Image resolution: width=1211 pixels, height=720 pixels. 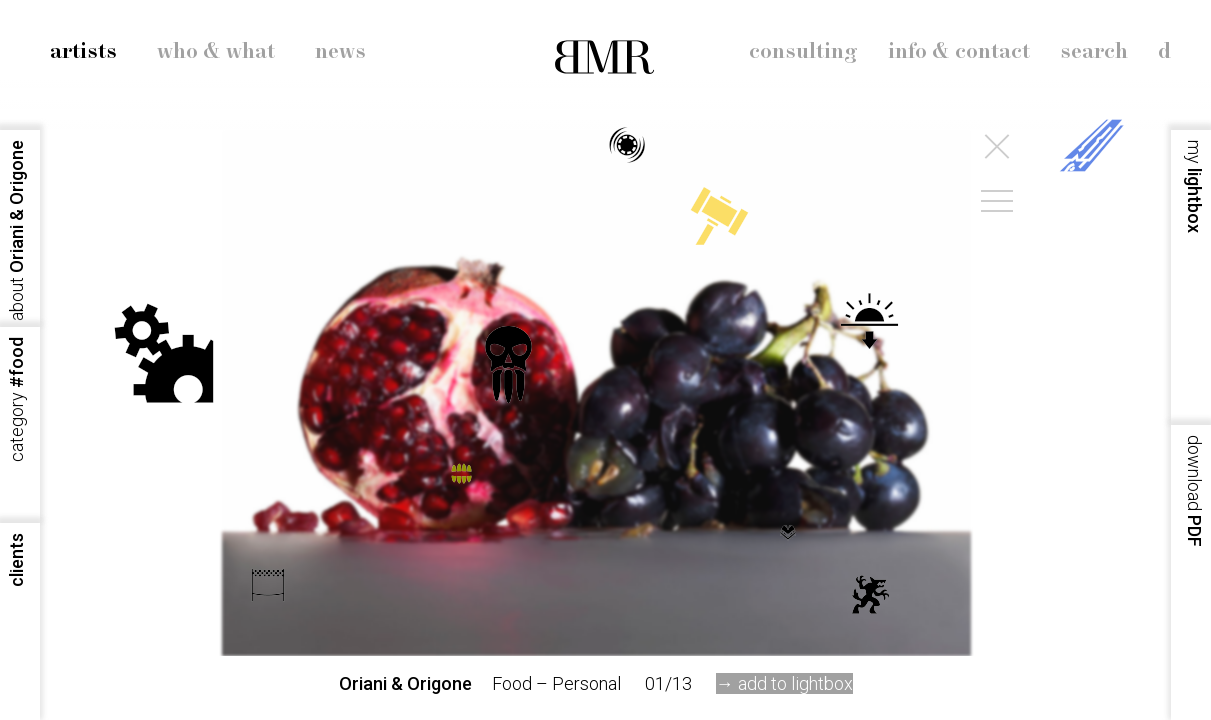 What do you see at coordinates (508, 364) in the screenshot?
I see `indicates danger or deadly hazard in game` at bounding box center [508, 364].